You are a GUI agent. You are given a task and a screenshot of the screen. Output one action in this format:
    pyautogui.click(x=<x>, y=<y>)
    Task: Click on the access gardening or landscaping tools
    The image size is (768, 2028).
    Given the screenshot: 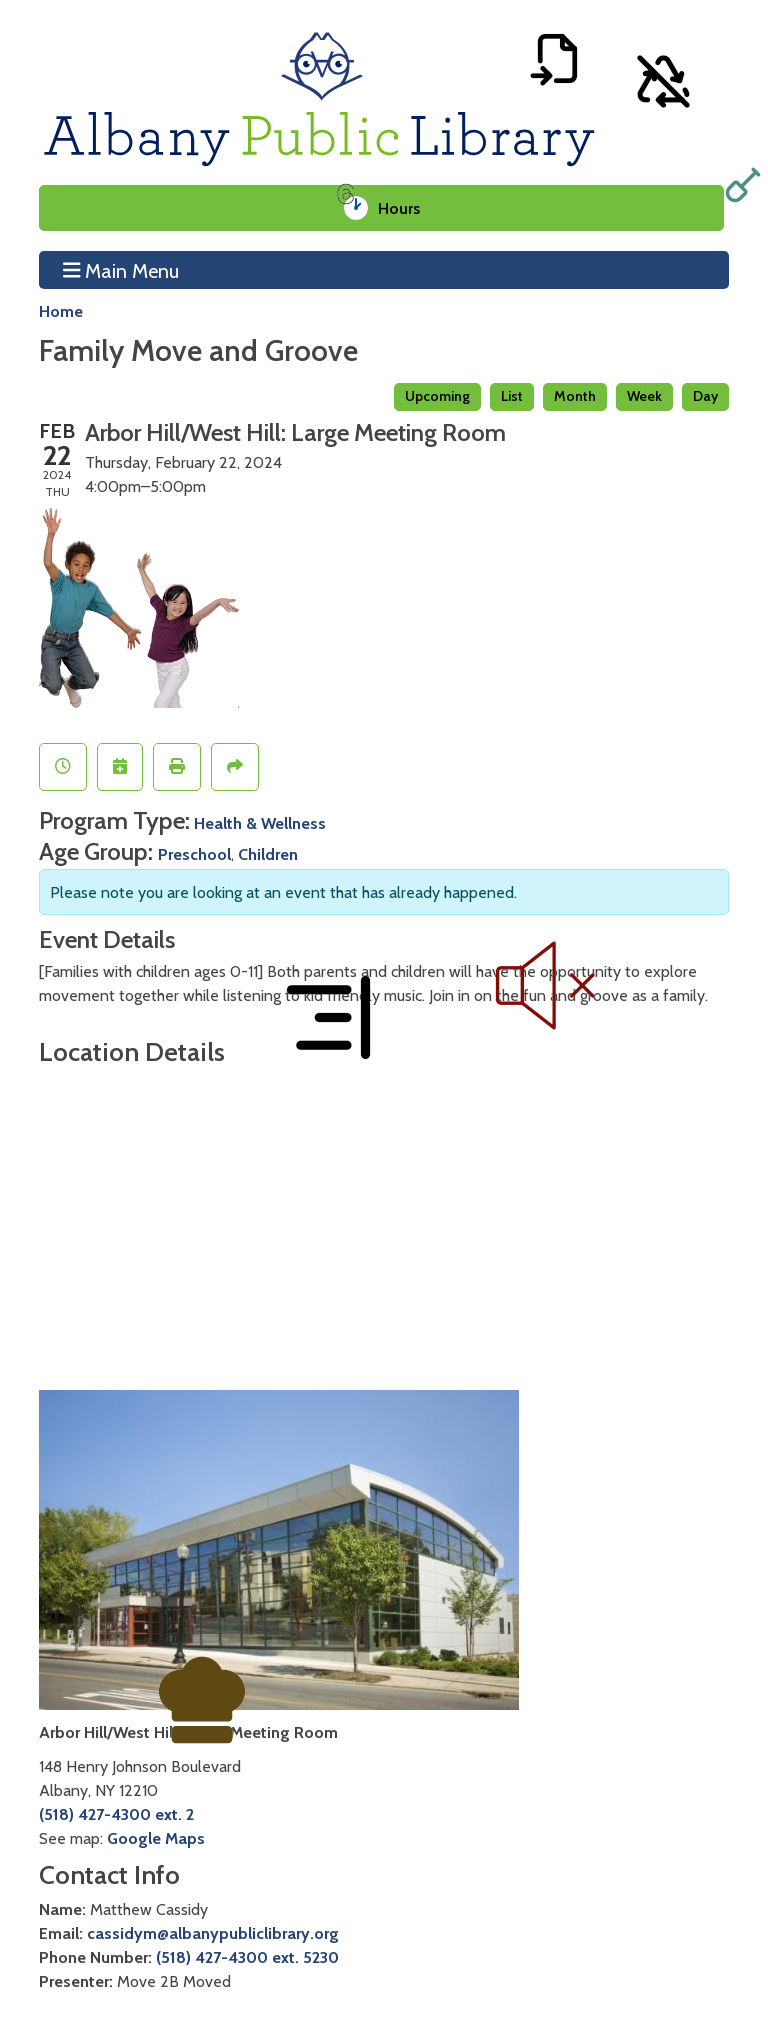 What is the action you would take?
    pyautogui.click(x=744, y=184)
    